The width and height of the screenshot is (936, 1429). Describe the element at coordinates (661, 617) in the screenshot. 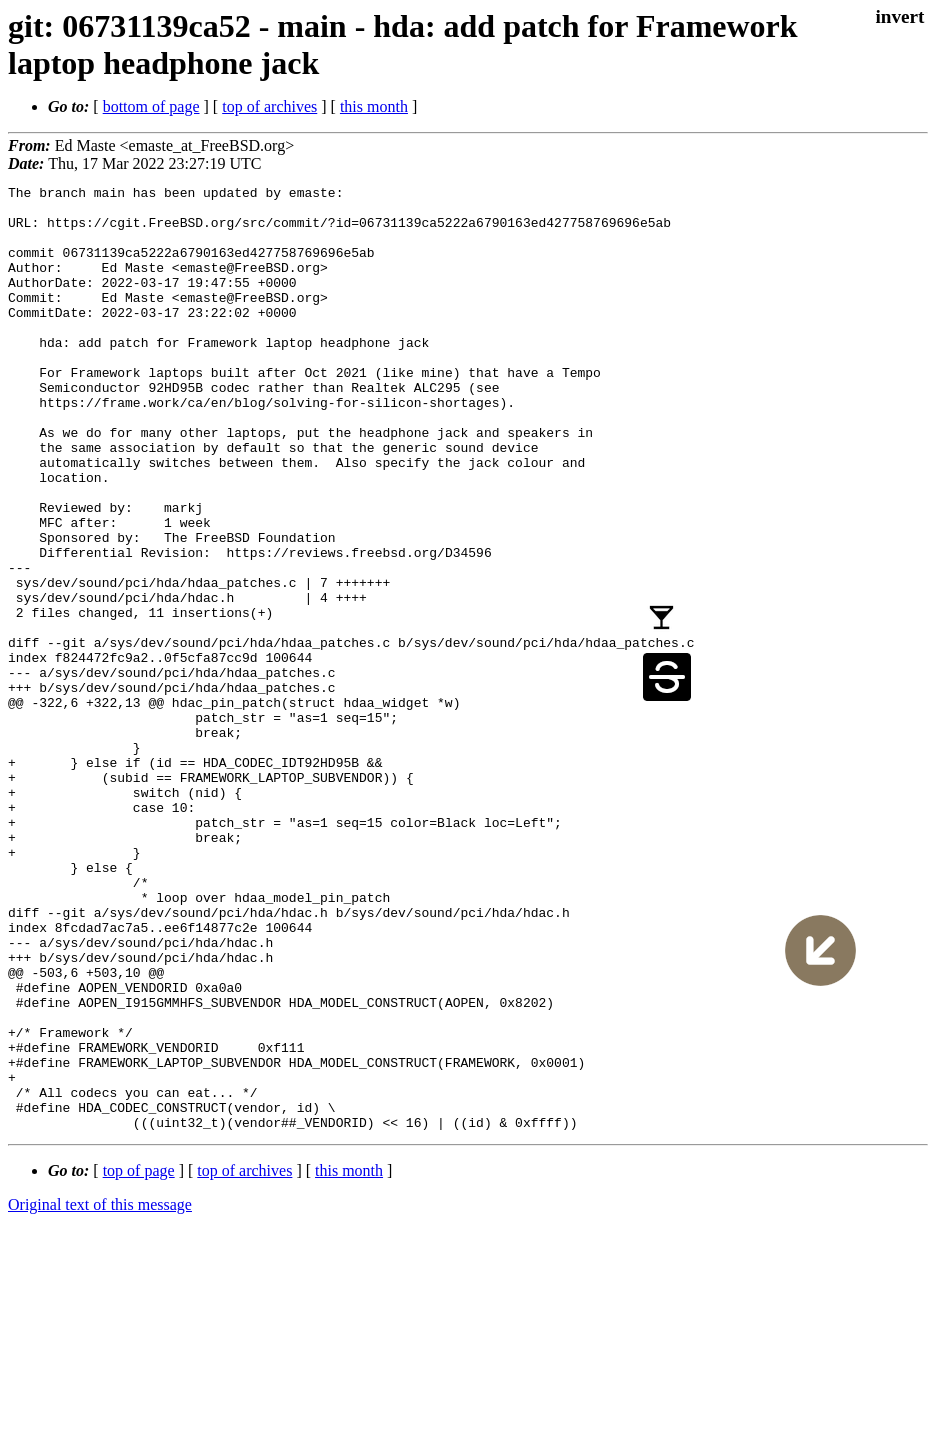

I see `find nearby bars or nightlife` at that location.